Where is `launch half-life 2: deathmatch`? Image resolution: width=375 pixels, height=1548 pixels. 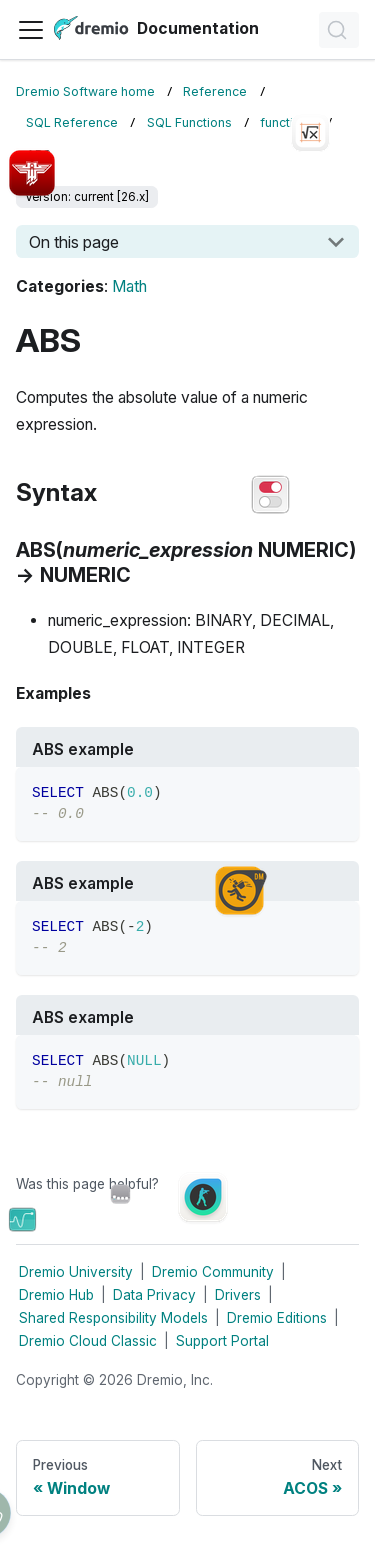
launch half-life 2: deathmatch is located at coordinates (239, 890).